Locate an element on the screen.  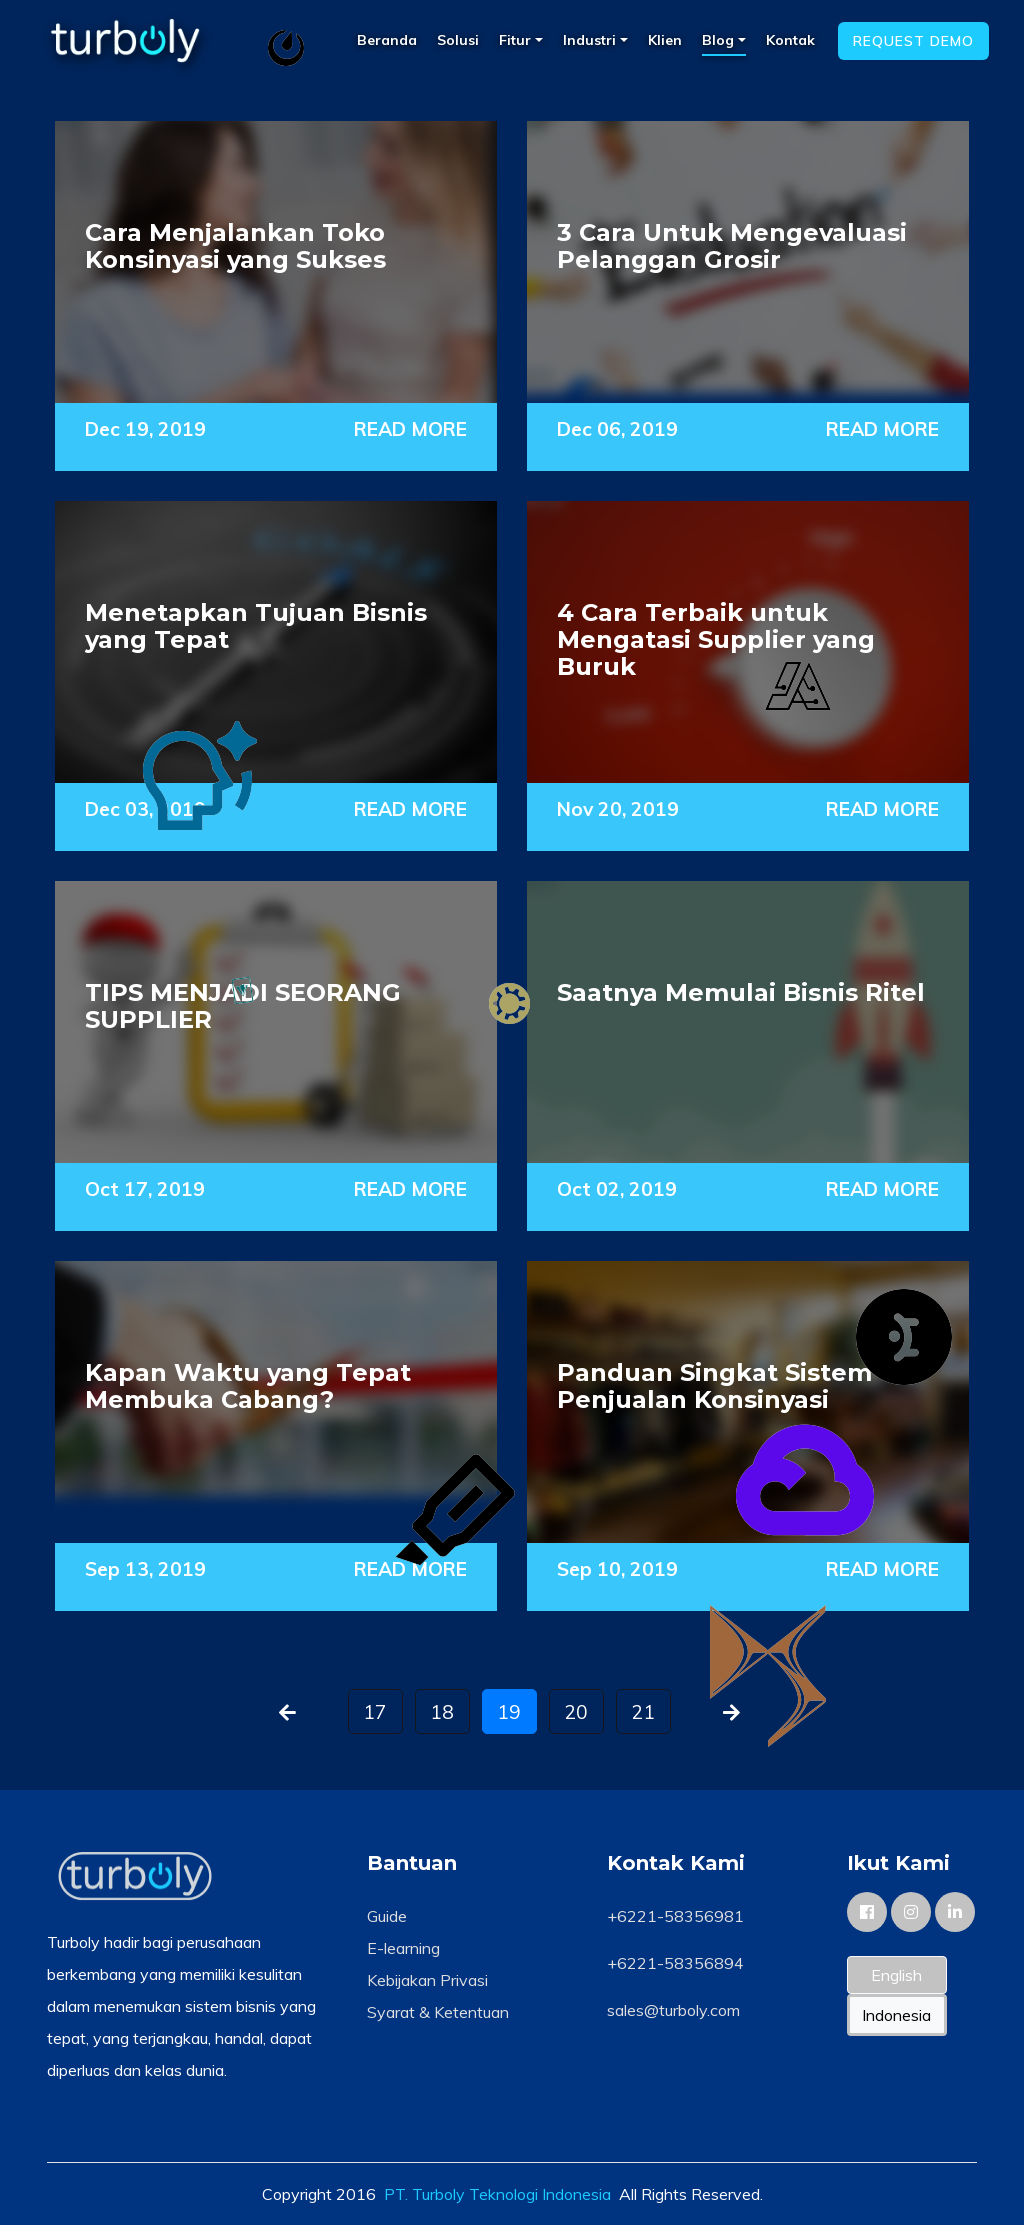
DS Automobiles brand logo is located at coordinates (768, 1676).